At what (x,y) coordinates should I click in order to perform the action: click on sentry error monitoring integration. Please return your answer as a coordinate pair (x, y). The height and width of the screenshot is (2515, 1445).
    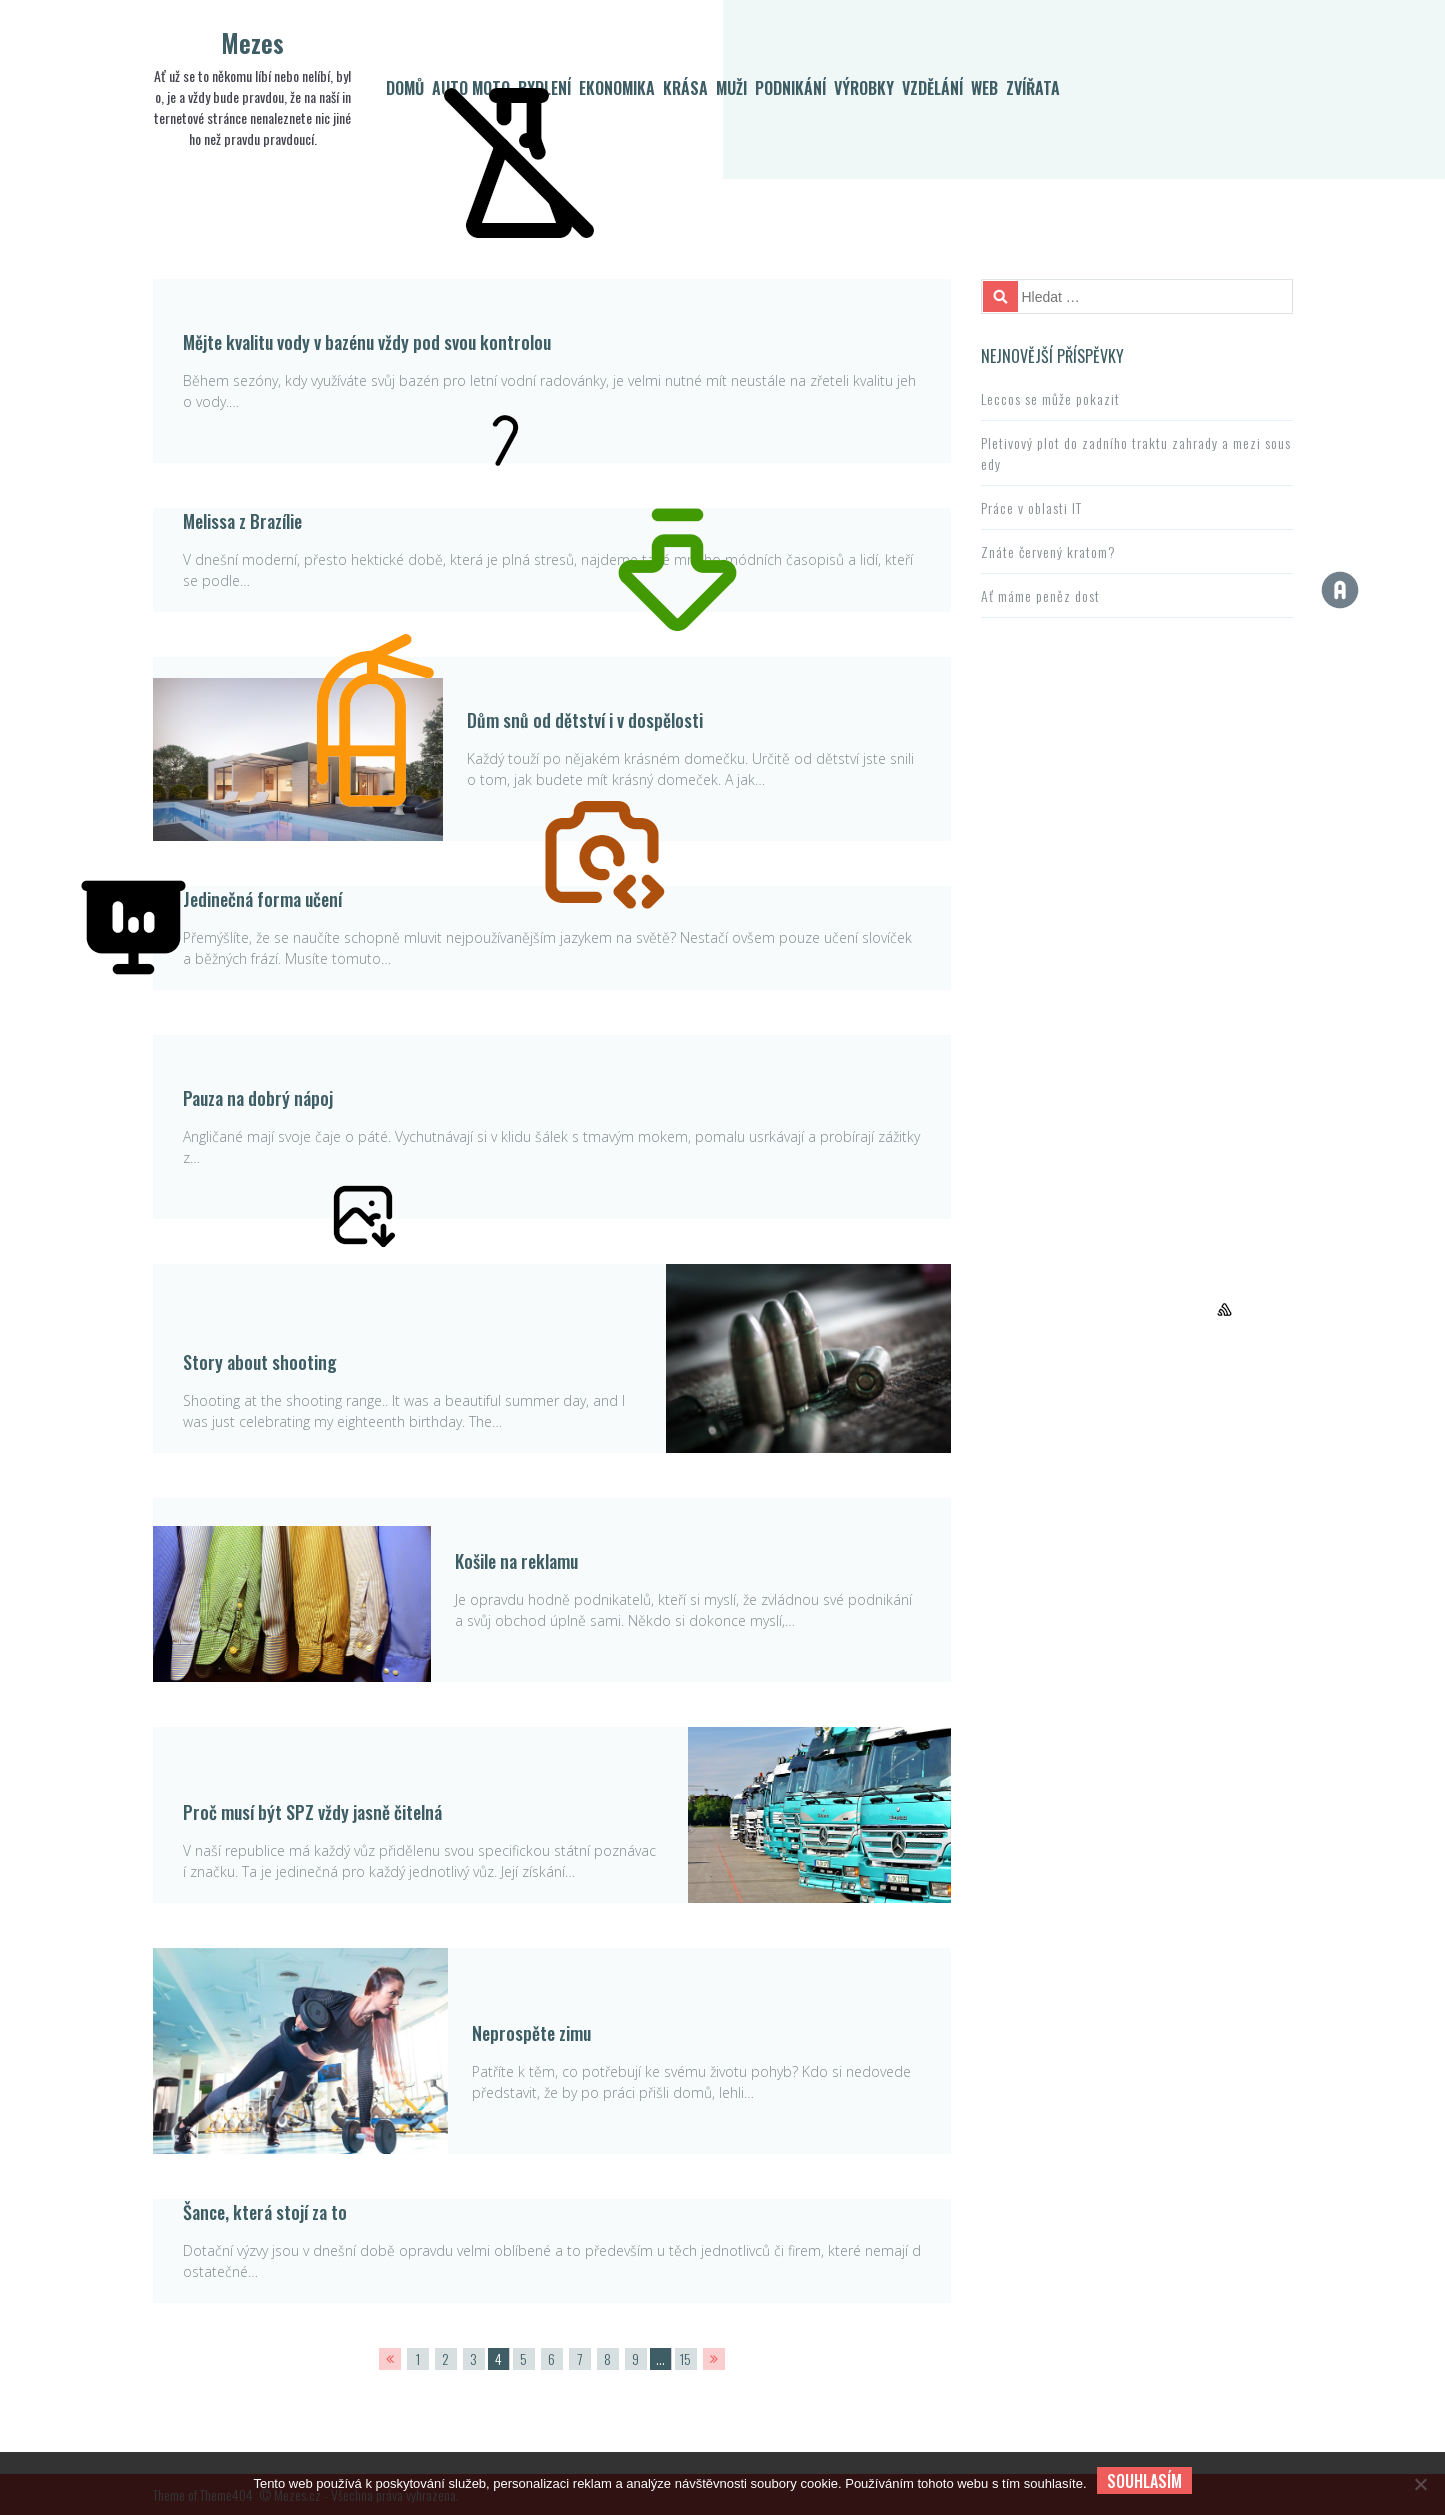
    Looking at the image, I should click on (1224, 1309).